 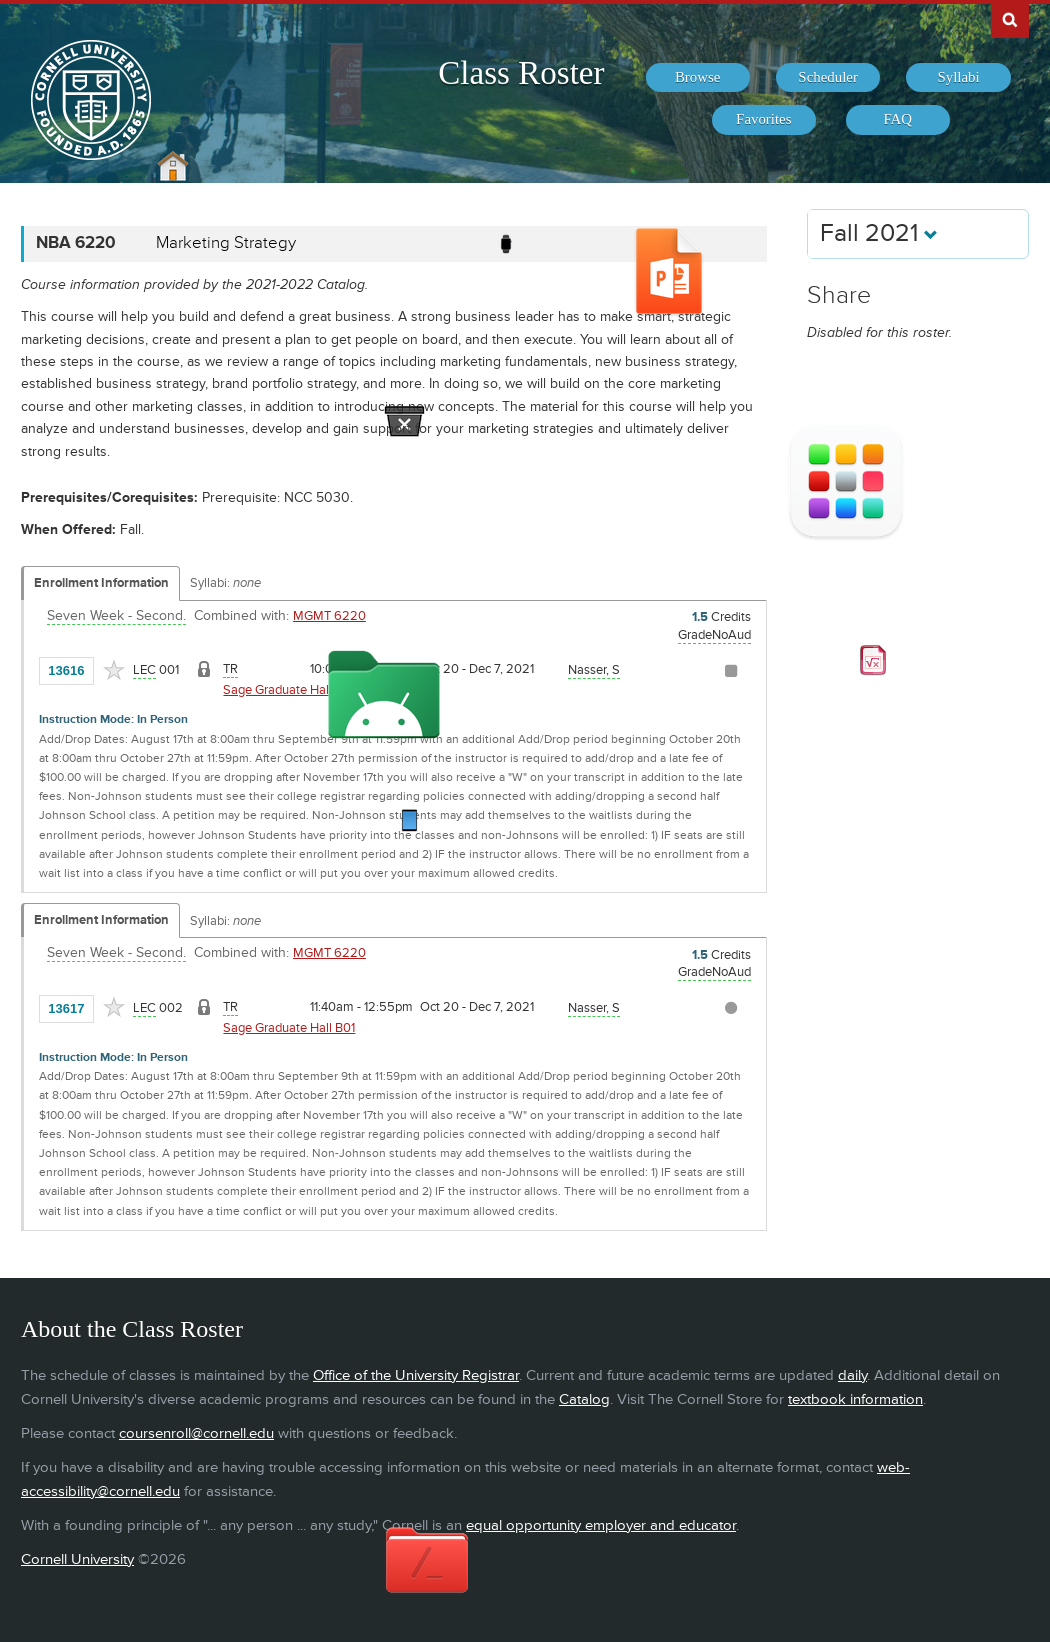 I want to click on access the root directory folder, so click(x=427, y=1560).